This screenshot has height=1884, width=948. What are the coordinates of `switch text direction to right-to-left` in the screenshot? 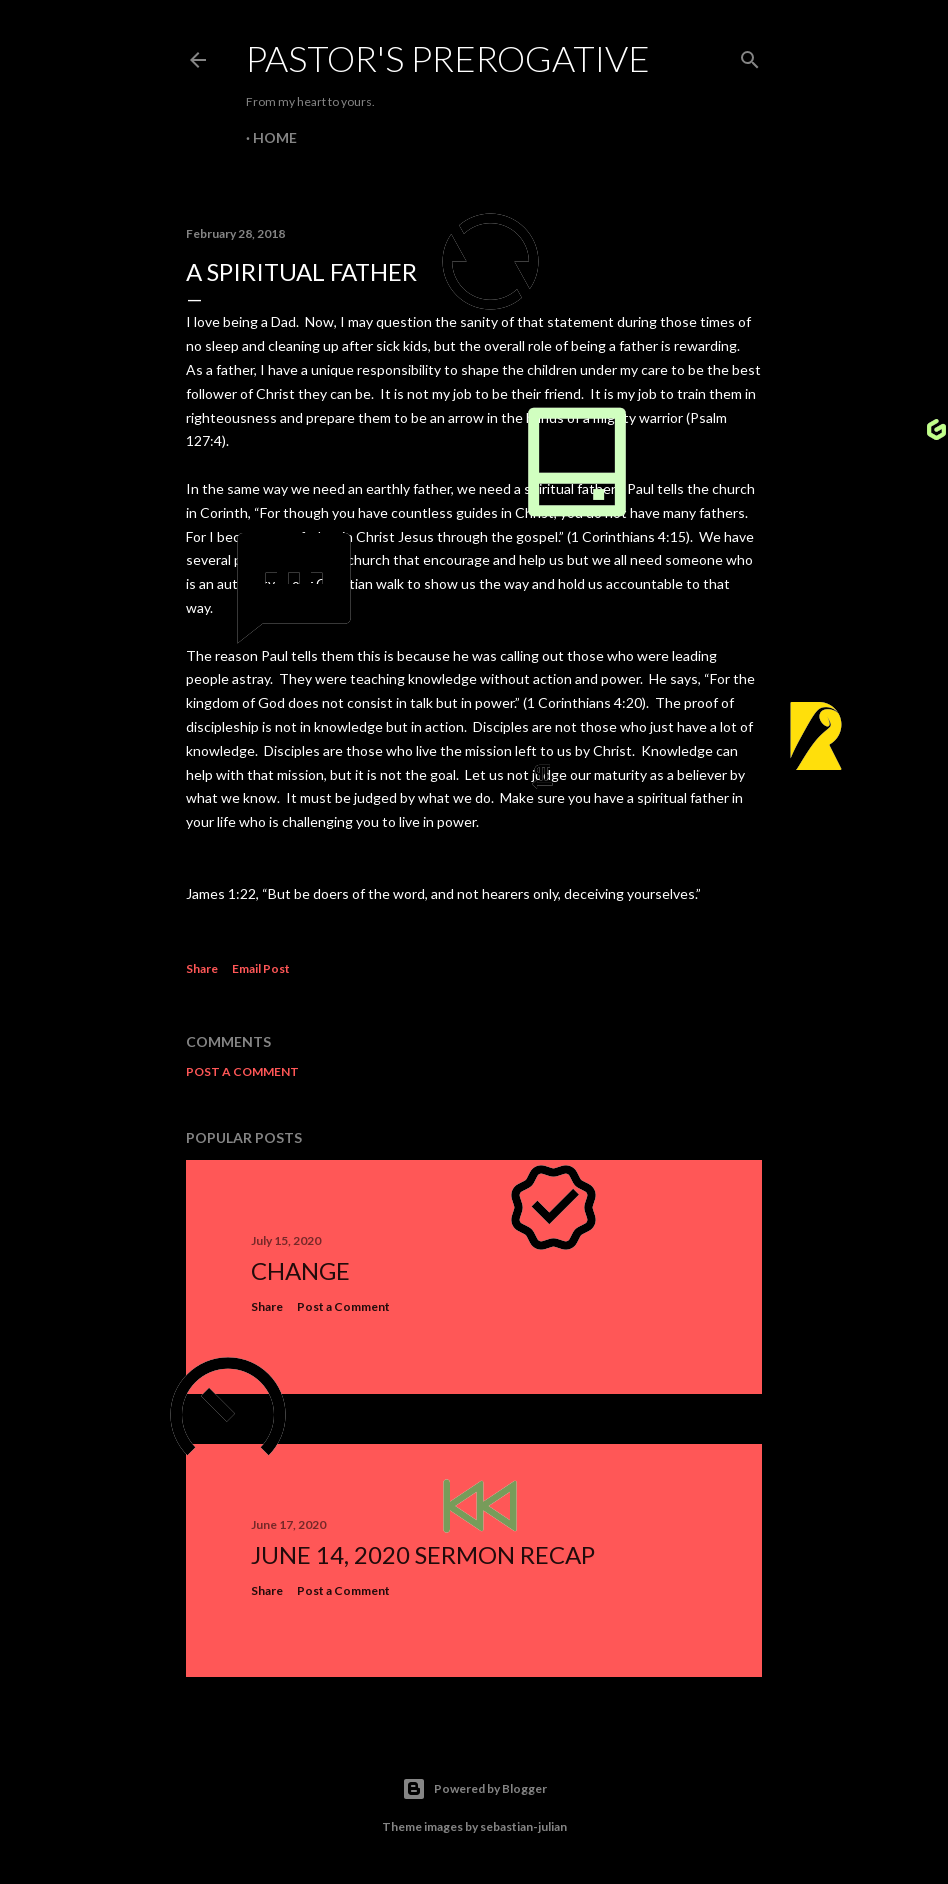 It's located at (543, 776).